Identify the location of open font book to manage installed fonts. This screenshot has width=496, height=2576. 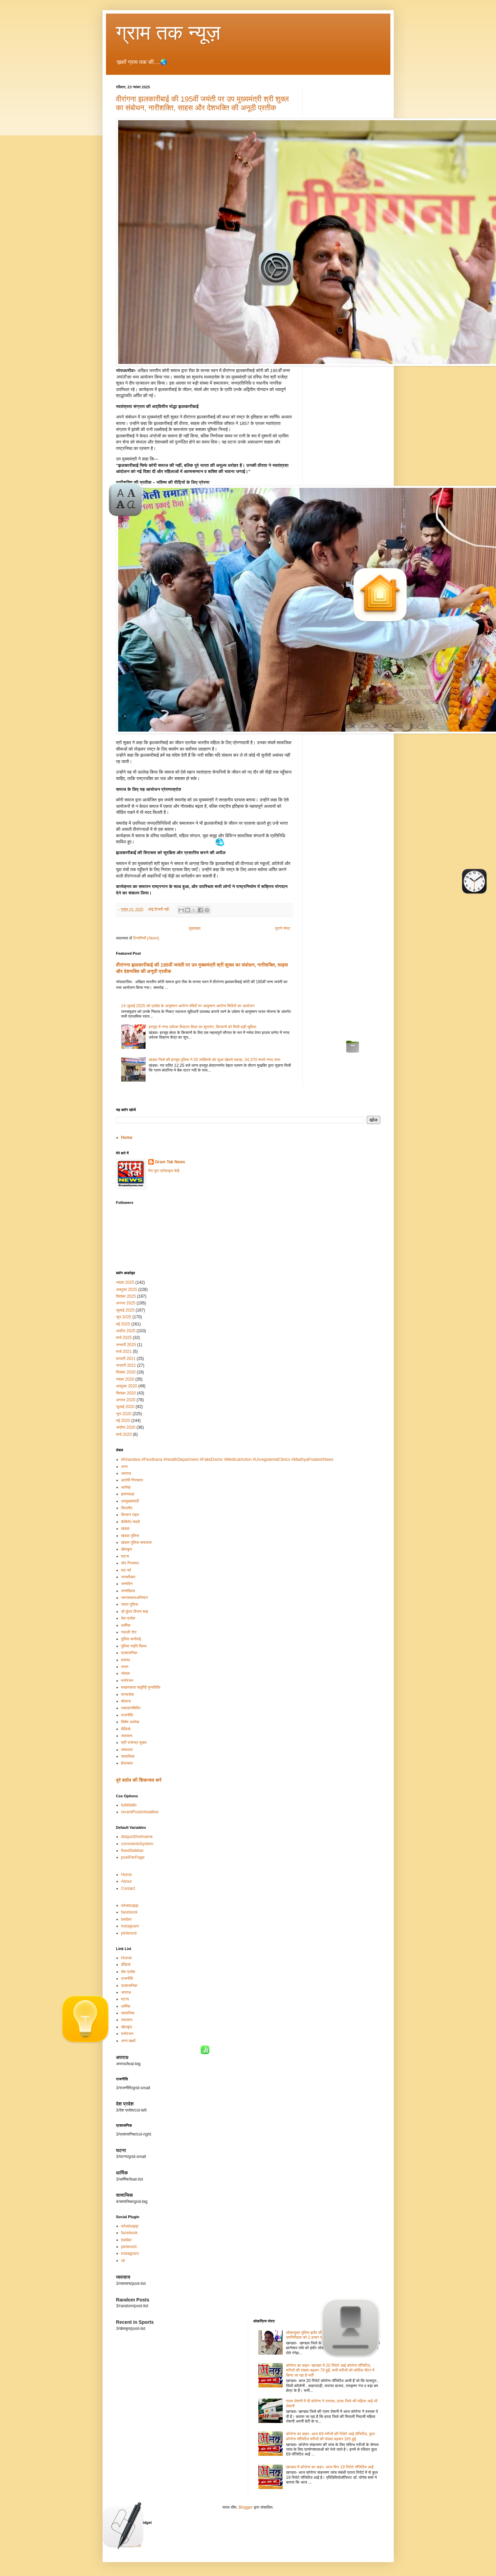
(125, 499).